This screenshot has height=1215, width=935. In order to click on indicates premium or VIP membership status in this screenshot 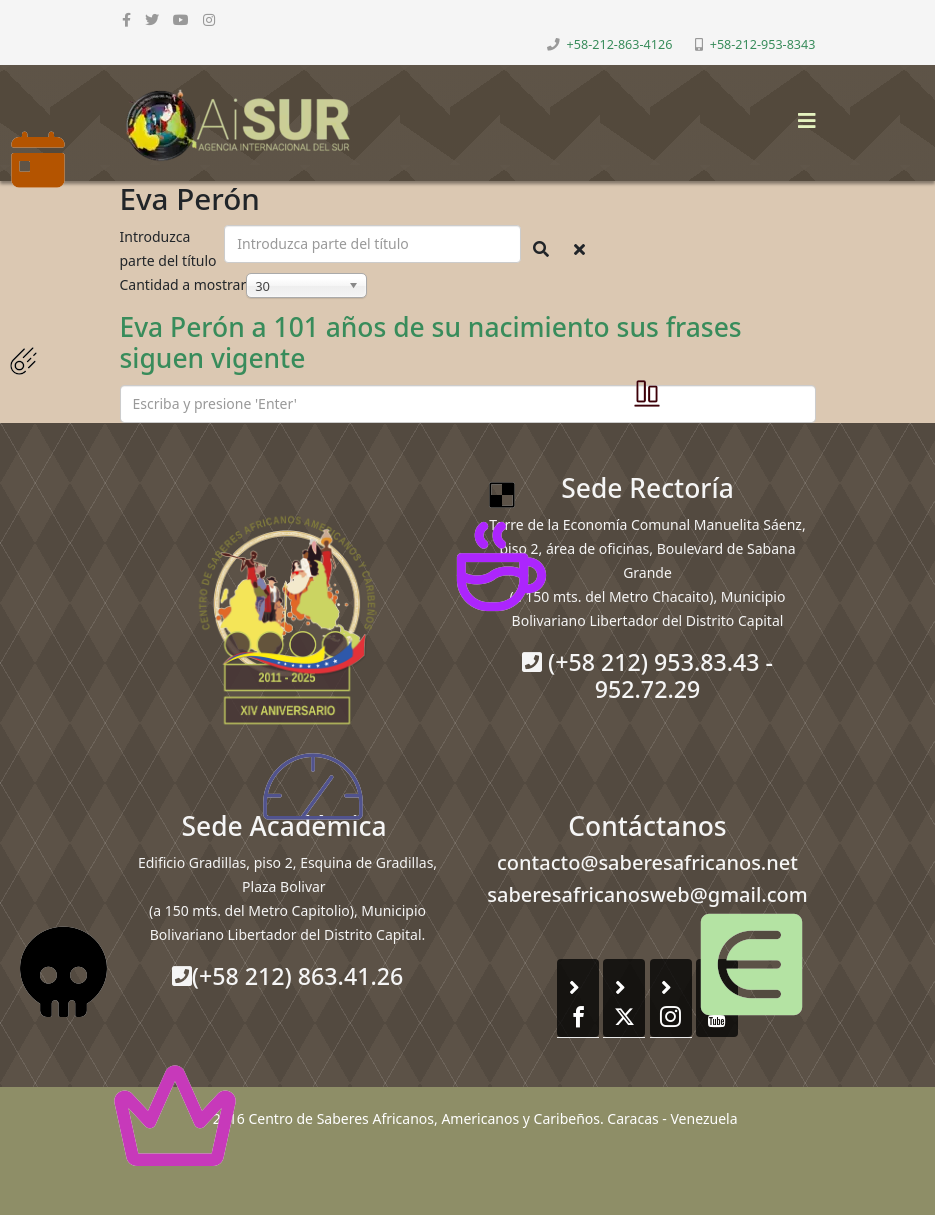, I will do `click(175, 1122)`.